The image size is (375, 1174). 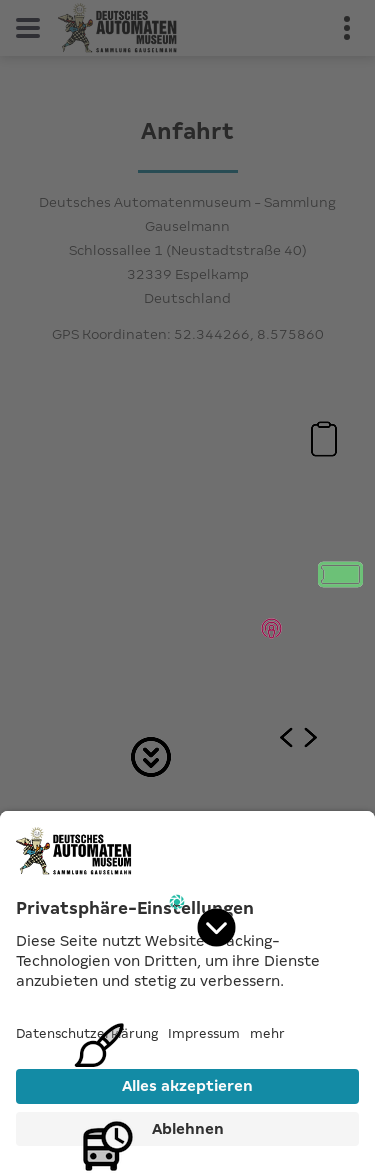 I want to click on expand all content below, so click(x=151, y=757).